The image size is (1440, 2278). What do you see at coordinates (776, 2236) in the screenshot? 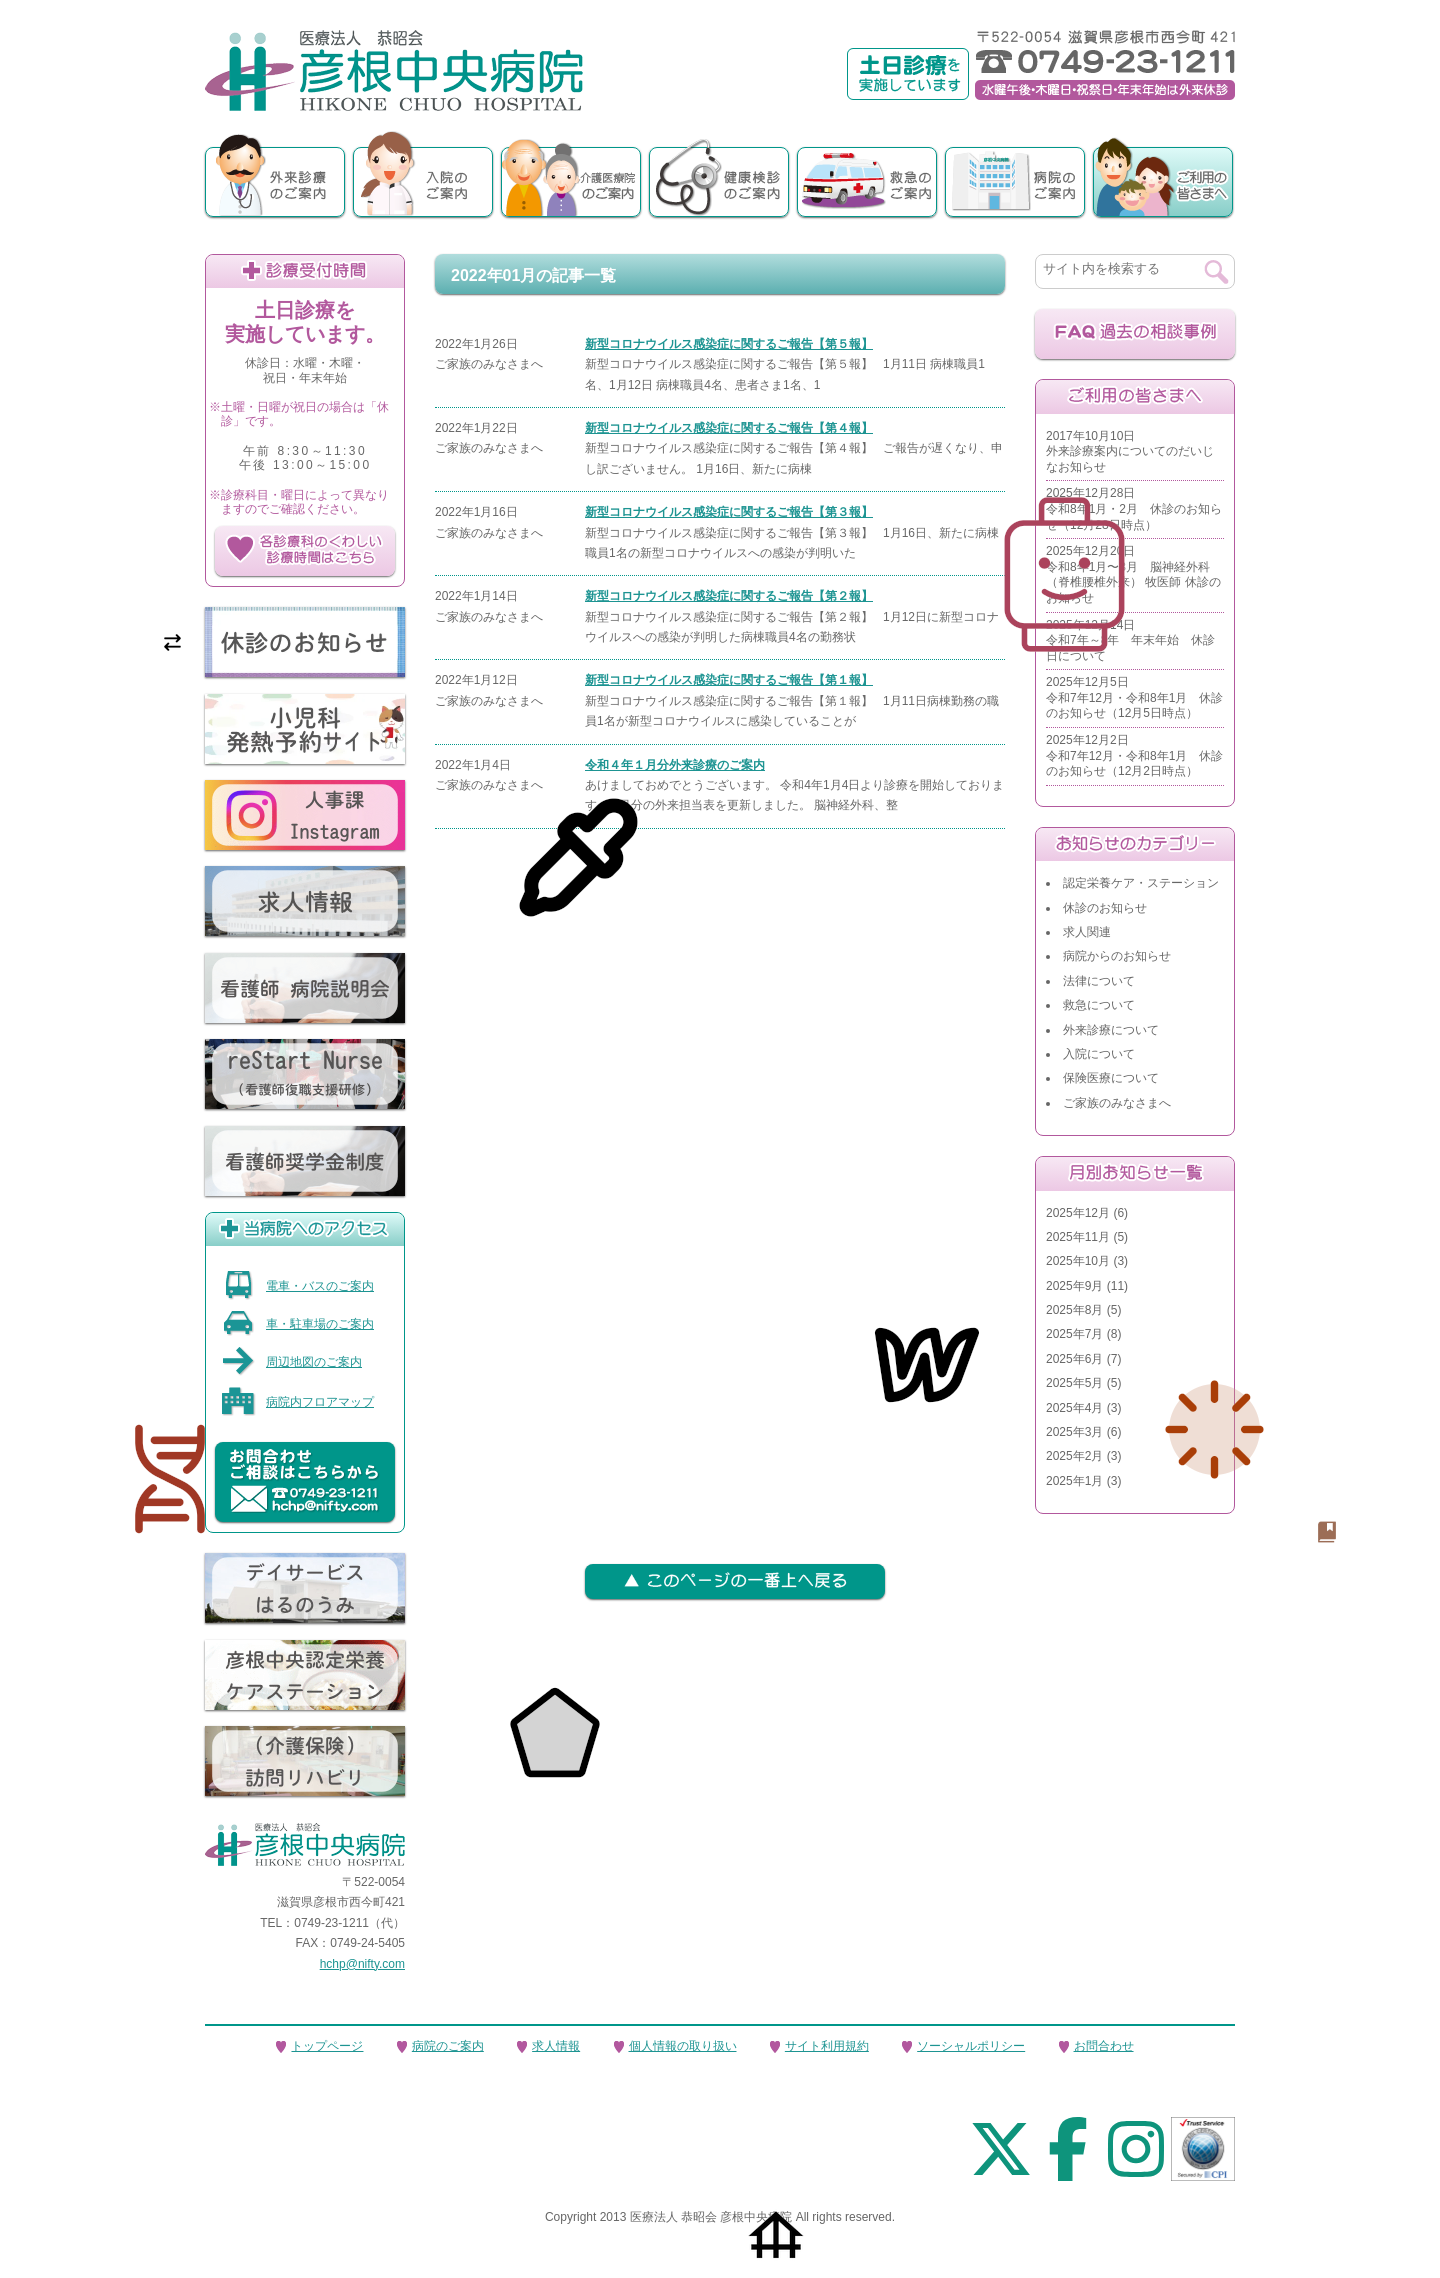
I see `view property foundation details` at bounding box center [776, 2236].